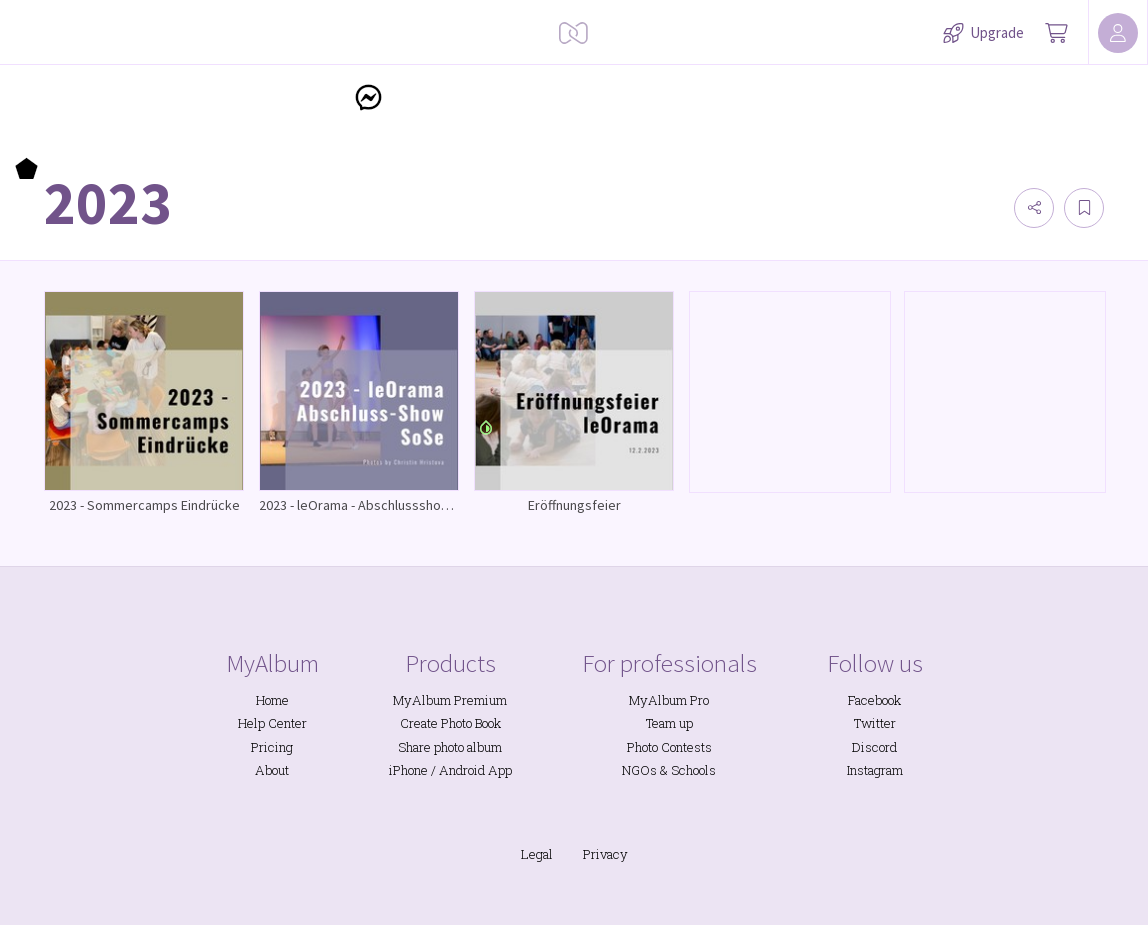  Describe the element at coordinates (368, 97) in the screenshot. I see `open Facebook Messenger` at that location.